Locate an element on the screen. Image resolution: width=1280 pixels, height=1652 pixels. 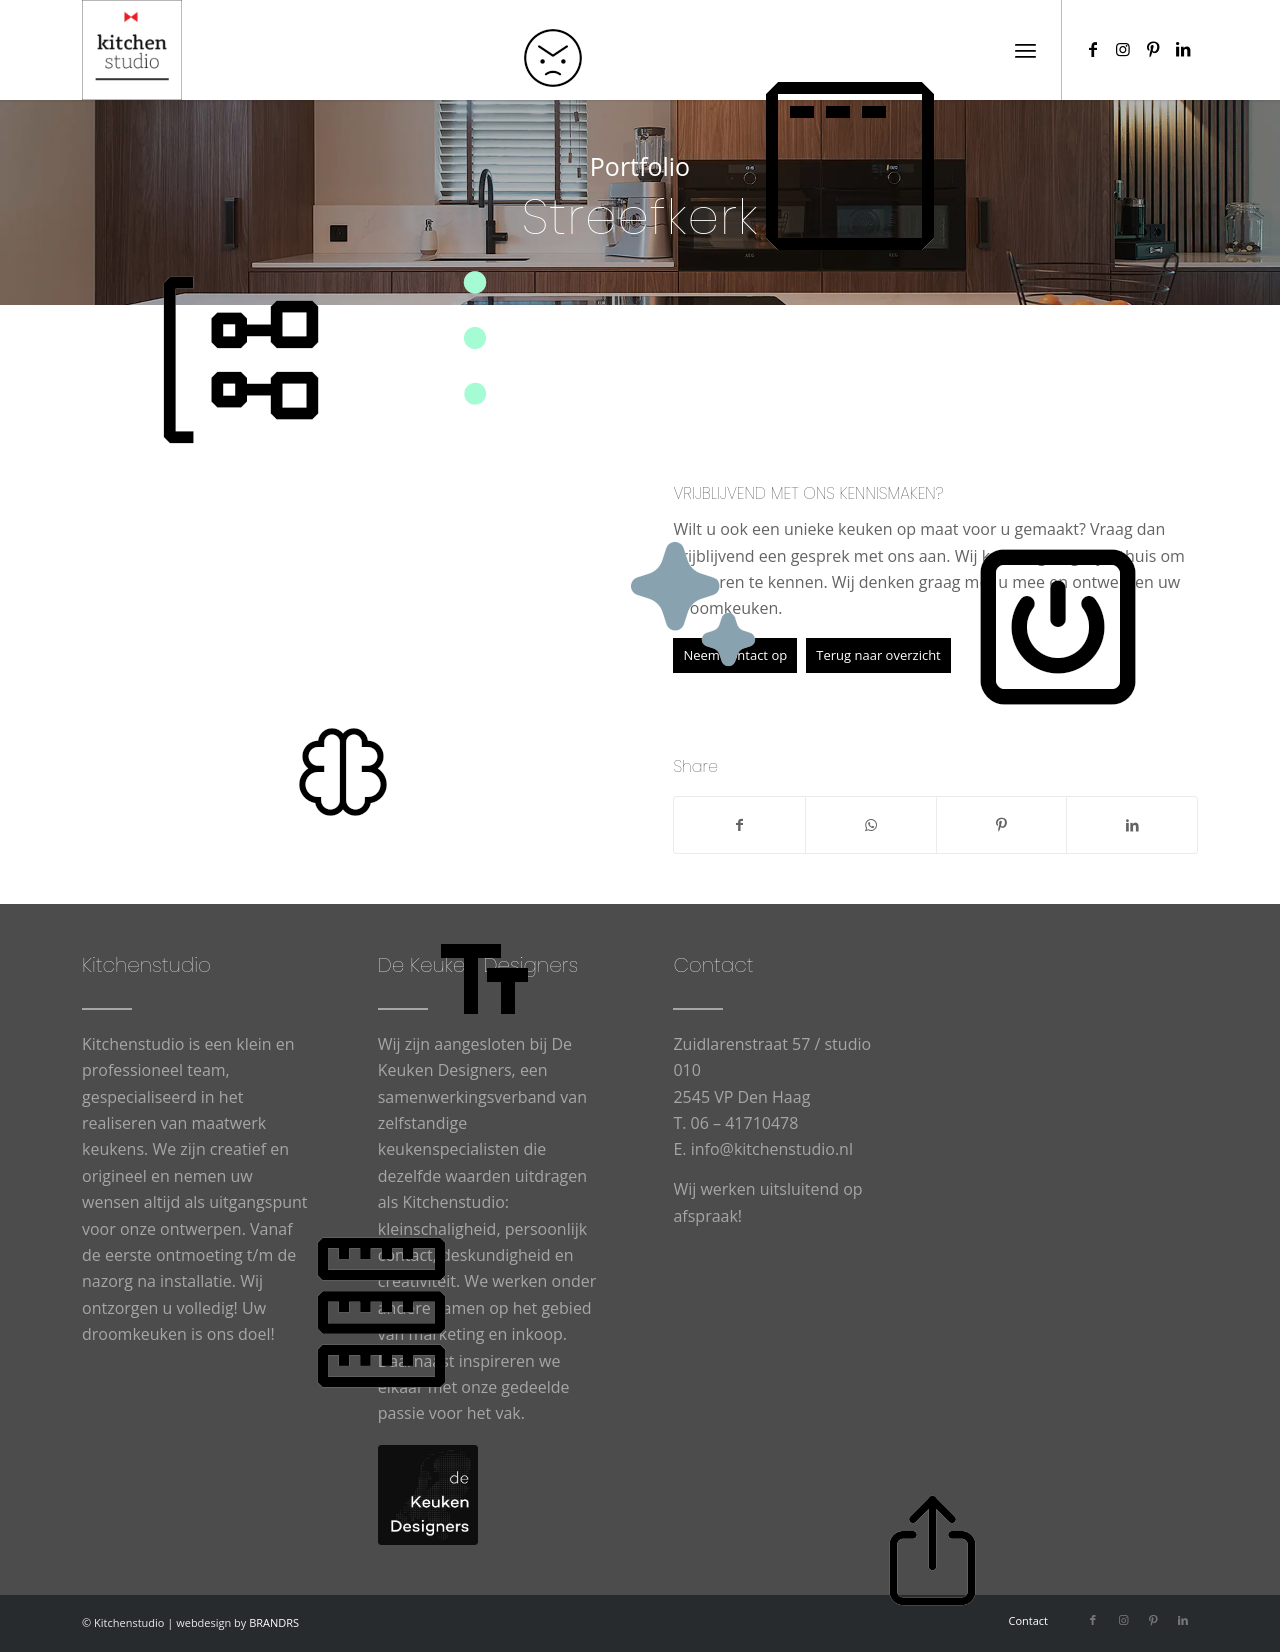
share this content with others is located at coordinates (932, 1550).